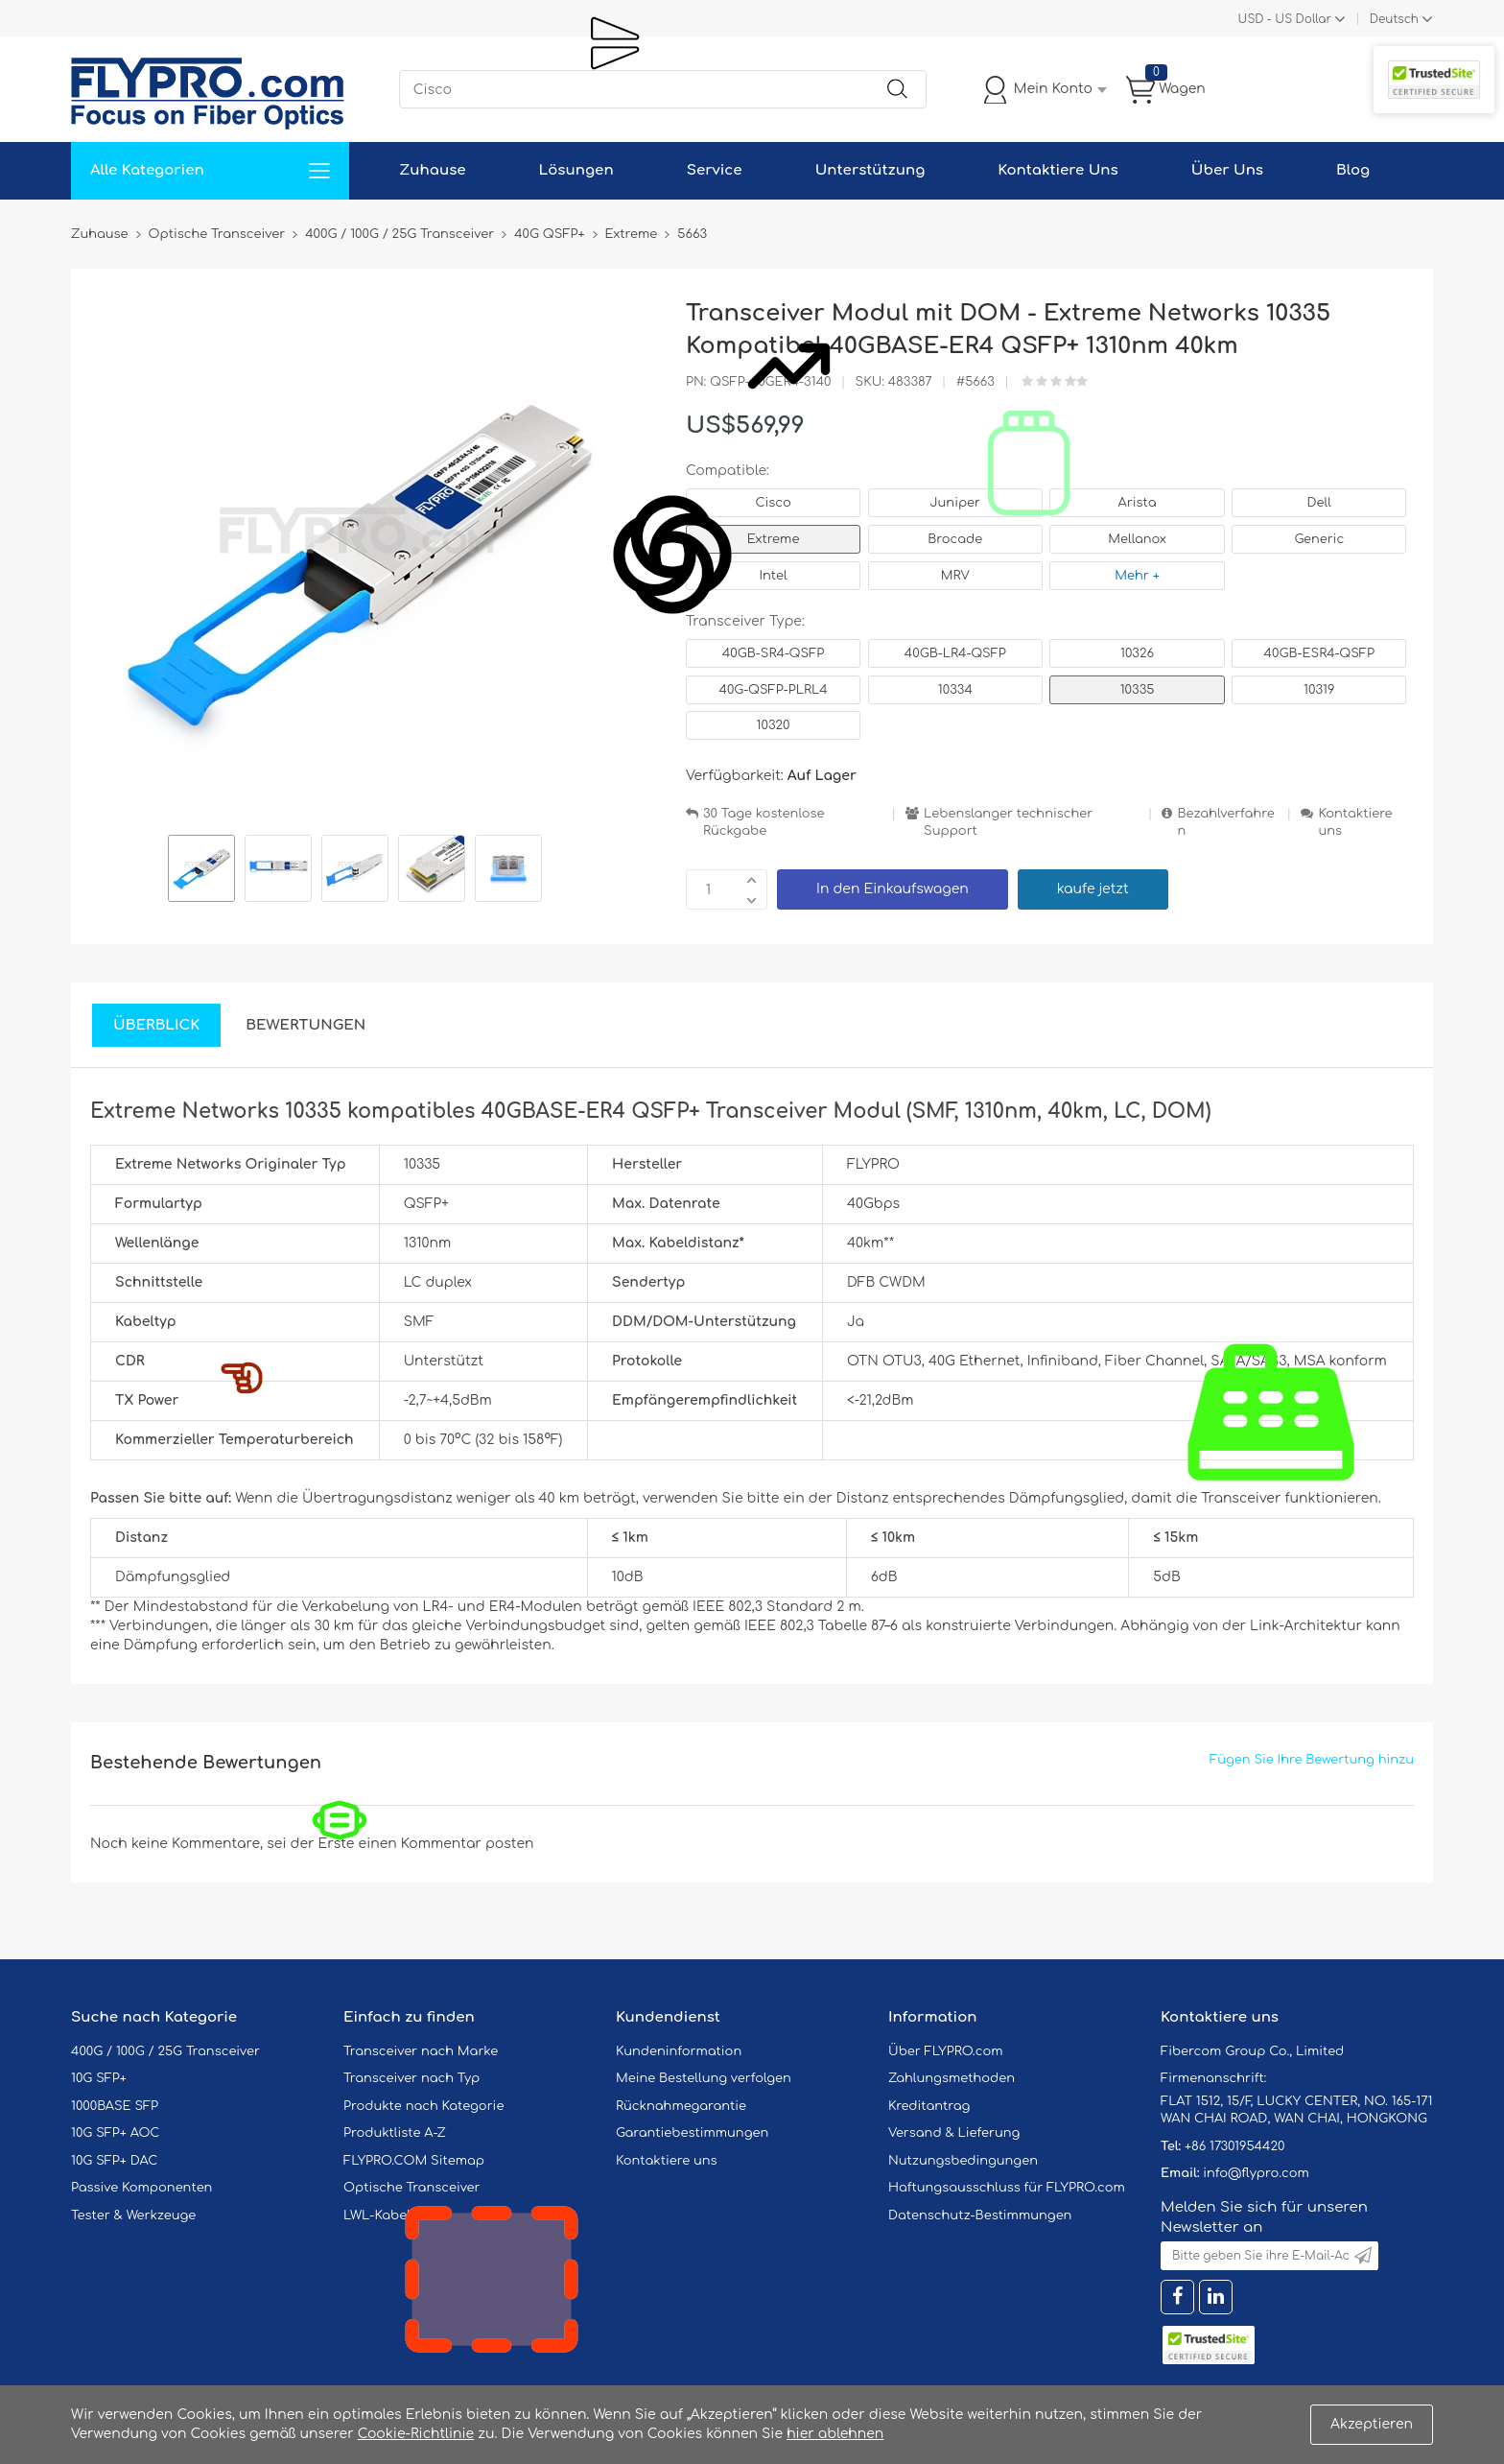 The height and width of the screenshot is (2464, 1504). Describe the element at coordinates (1271, 1421) in the screenshot. I see `access point of sale system` at that location.